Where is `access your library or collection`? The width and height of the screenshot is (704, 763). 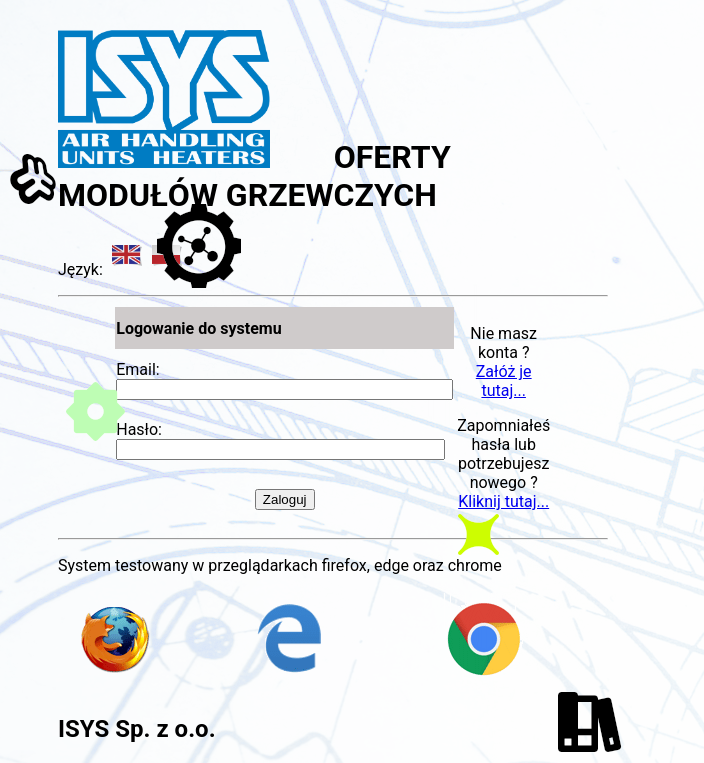 access your library or collection is located at coordinates (588, 722).